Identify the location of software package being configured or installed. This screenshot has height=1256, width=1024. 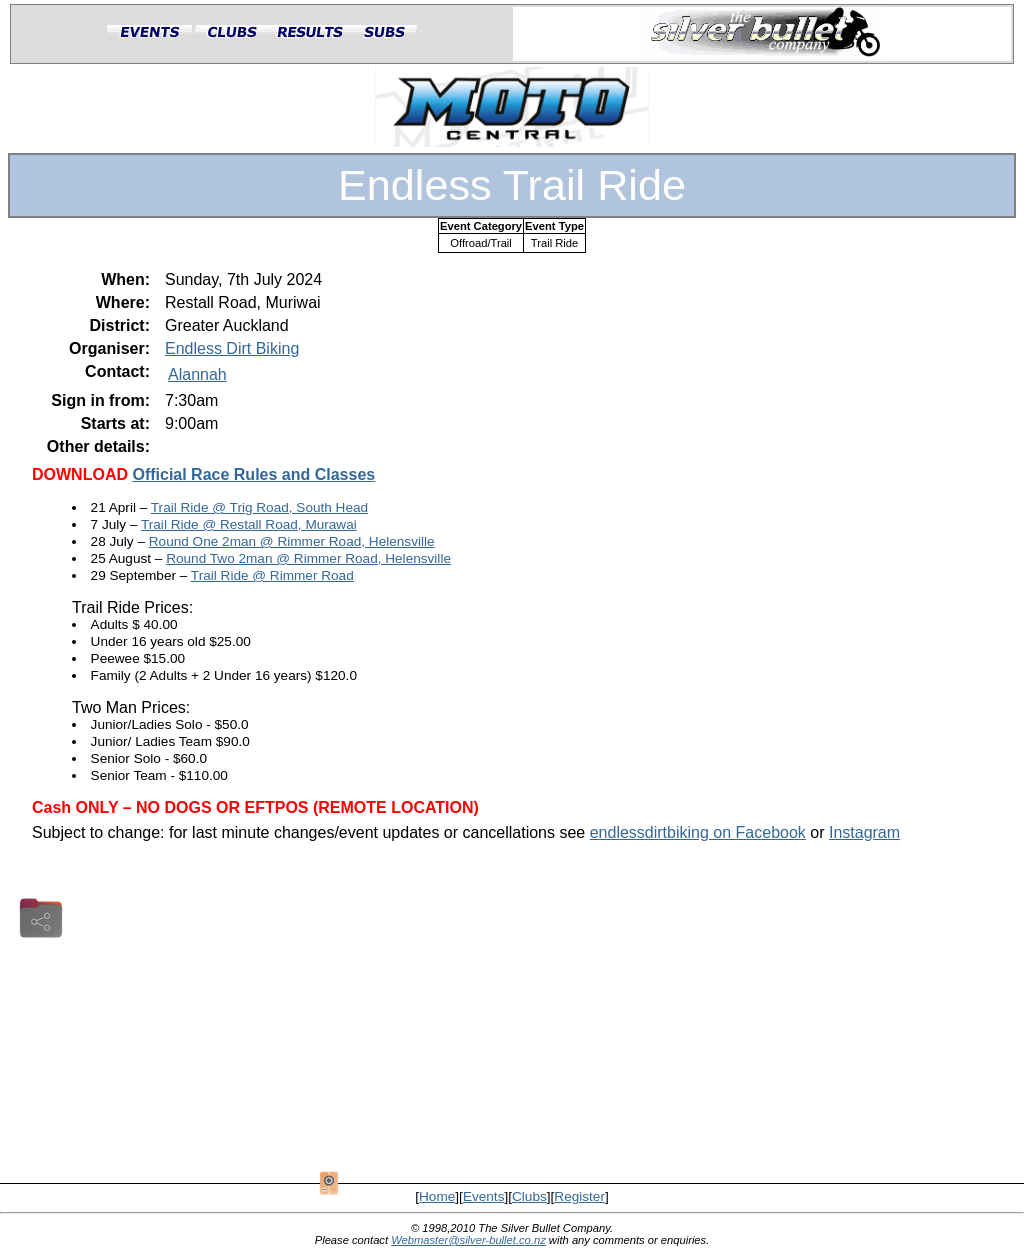
(329, 1183).